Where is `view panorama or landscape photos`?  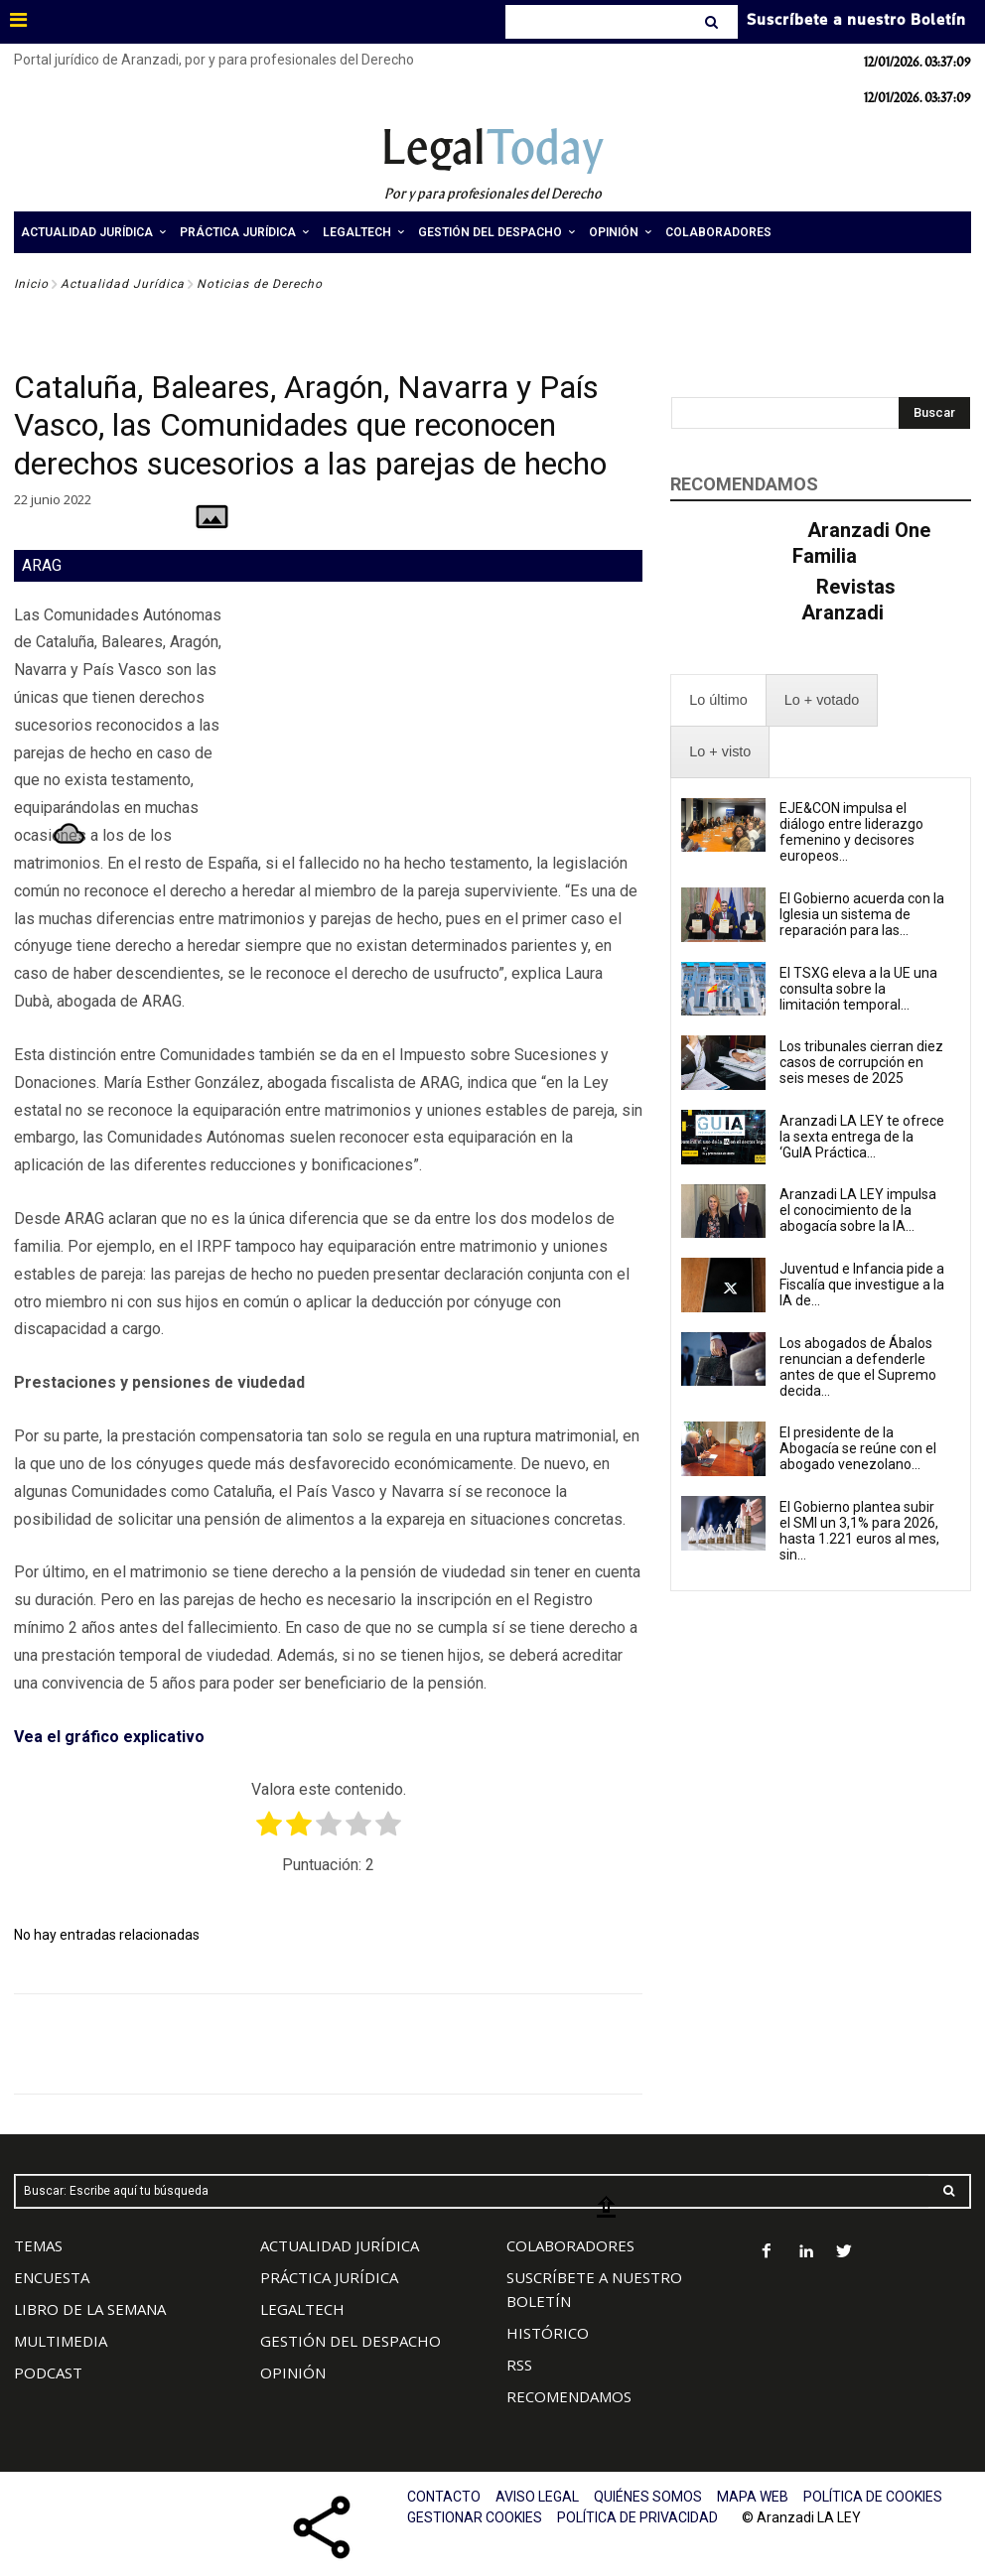 view panorama or landscape photos is located at coordinates (211, 516).